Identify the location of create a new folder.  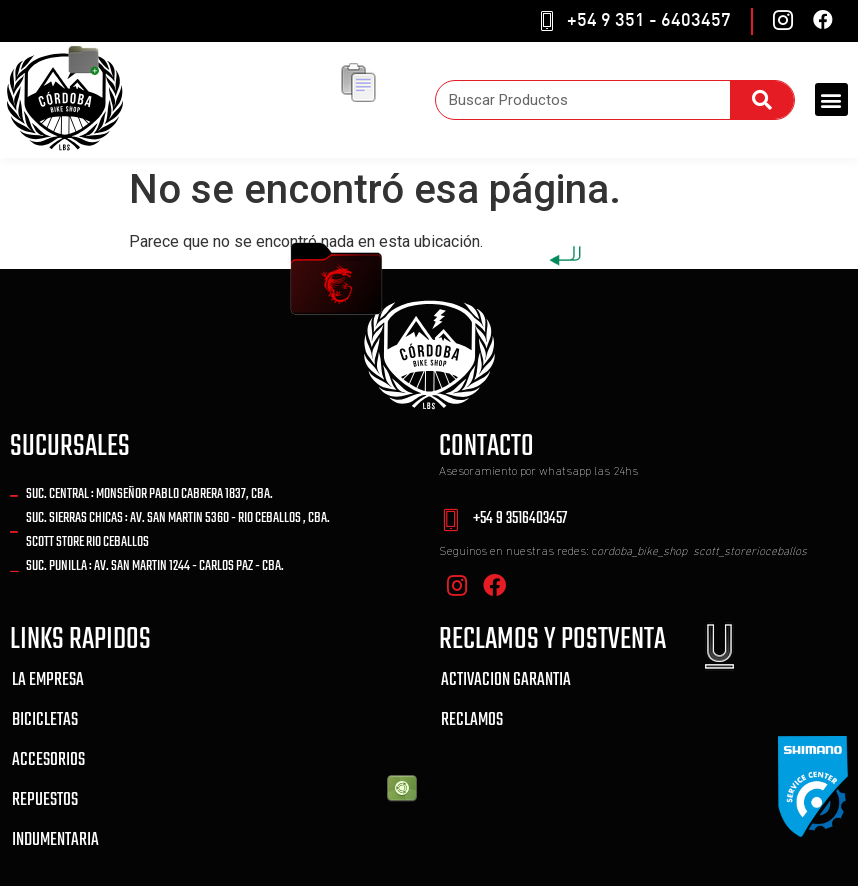
(83, 59).